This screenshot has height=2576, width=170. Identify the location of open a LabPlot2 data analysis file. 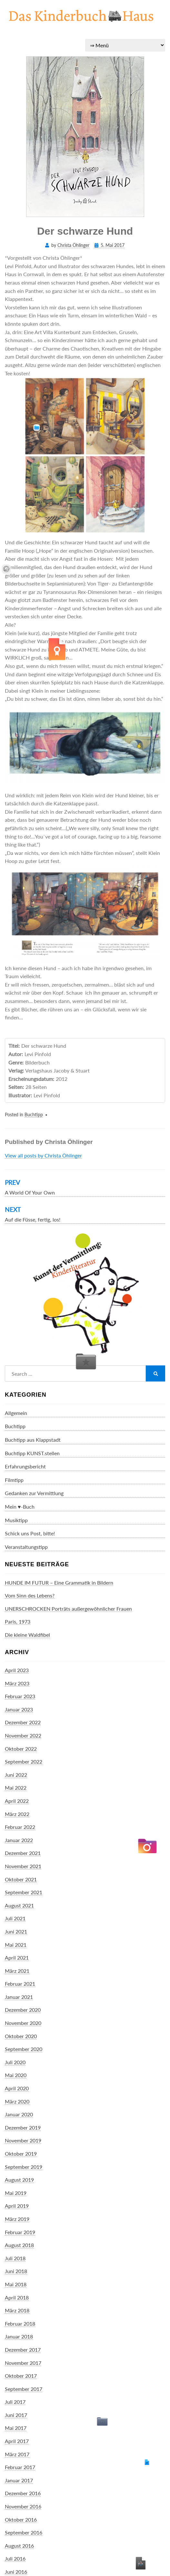
(141, 2563).